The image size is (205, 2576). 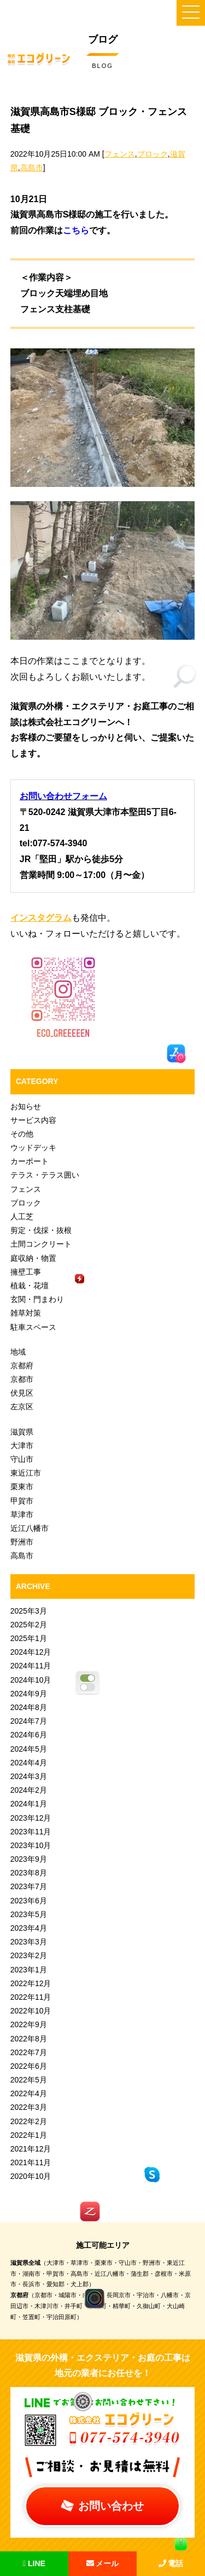 What do you see at coordinates (87, 1683) in the screenshot?
I see `open desktop preferences or settings` at bounding box center [87, 1683].